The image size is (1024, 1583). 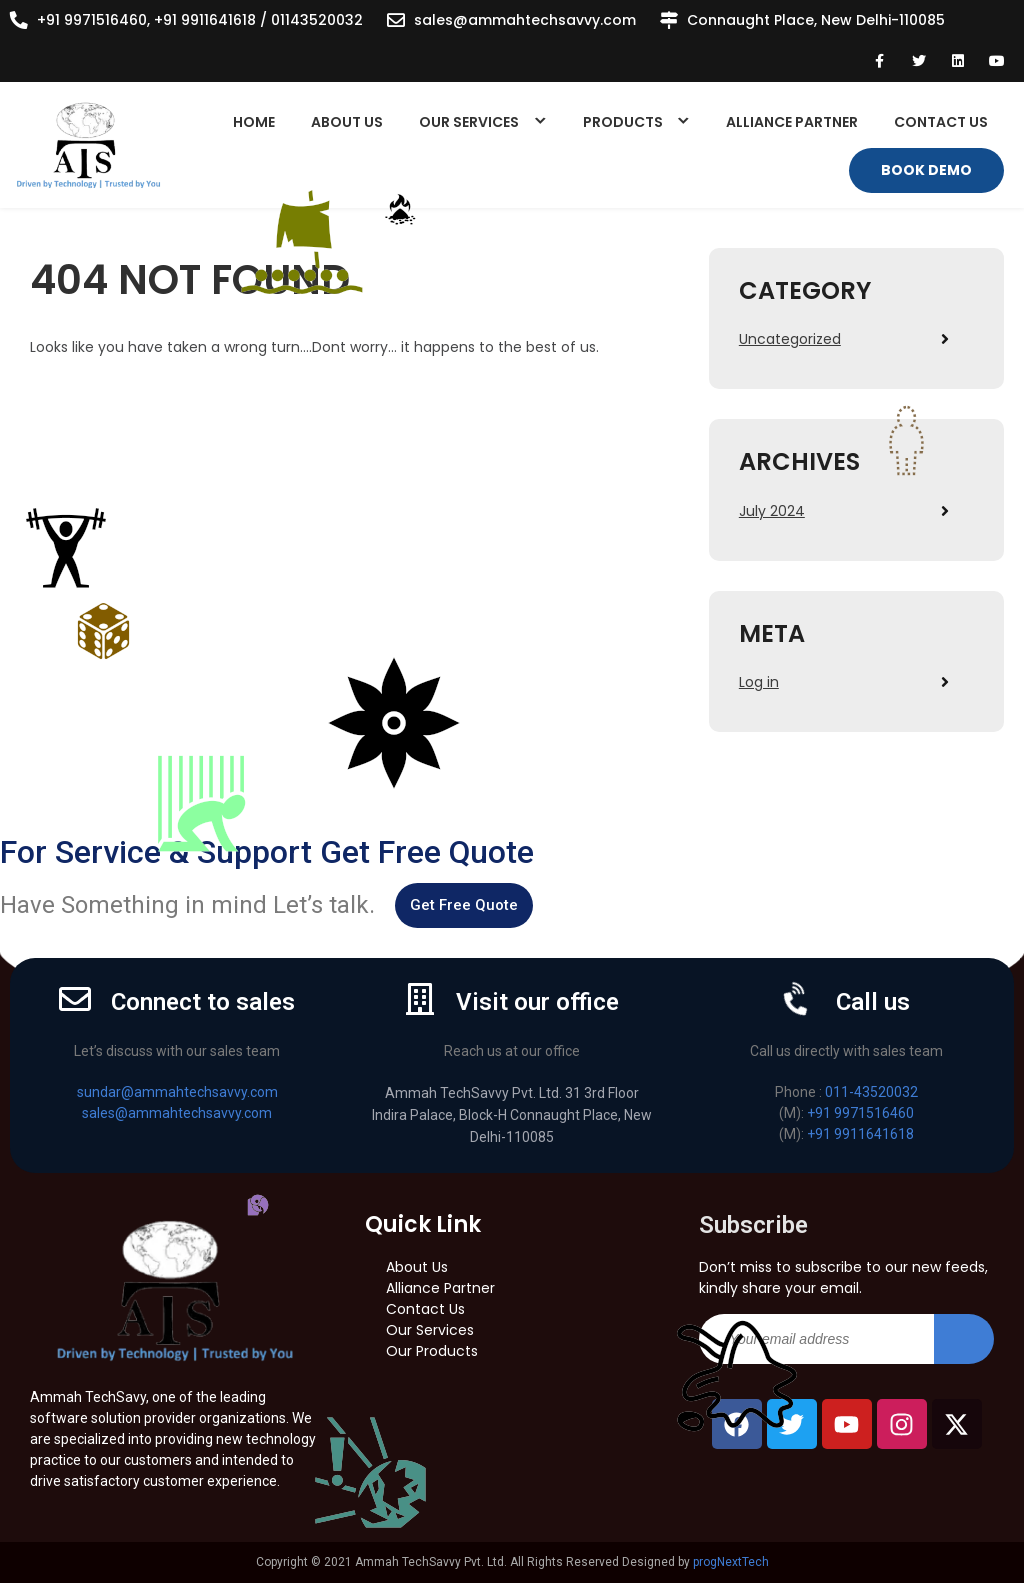 I want to click on roll the dice or randomize, so click(x=103, y=631).